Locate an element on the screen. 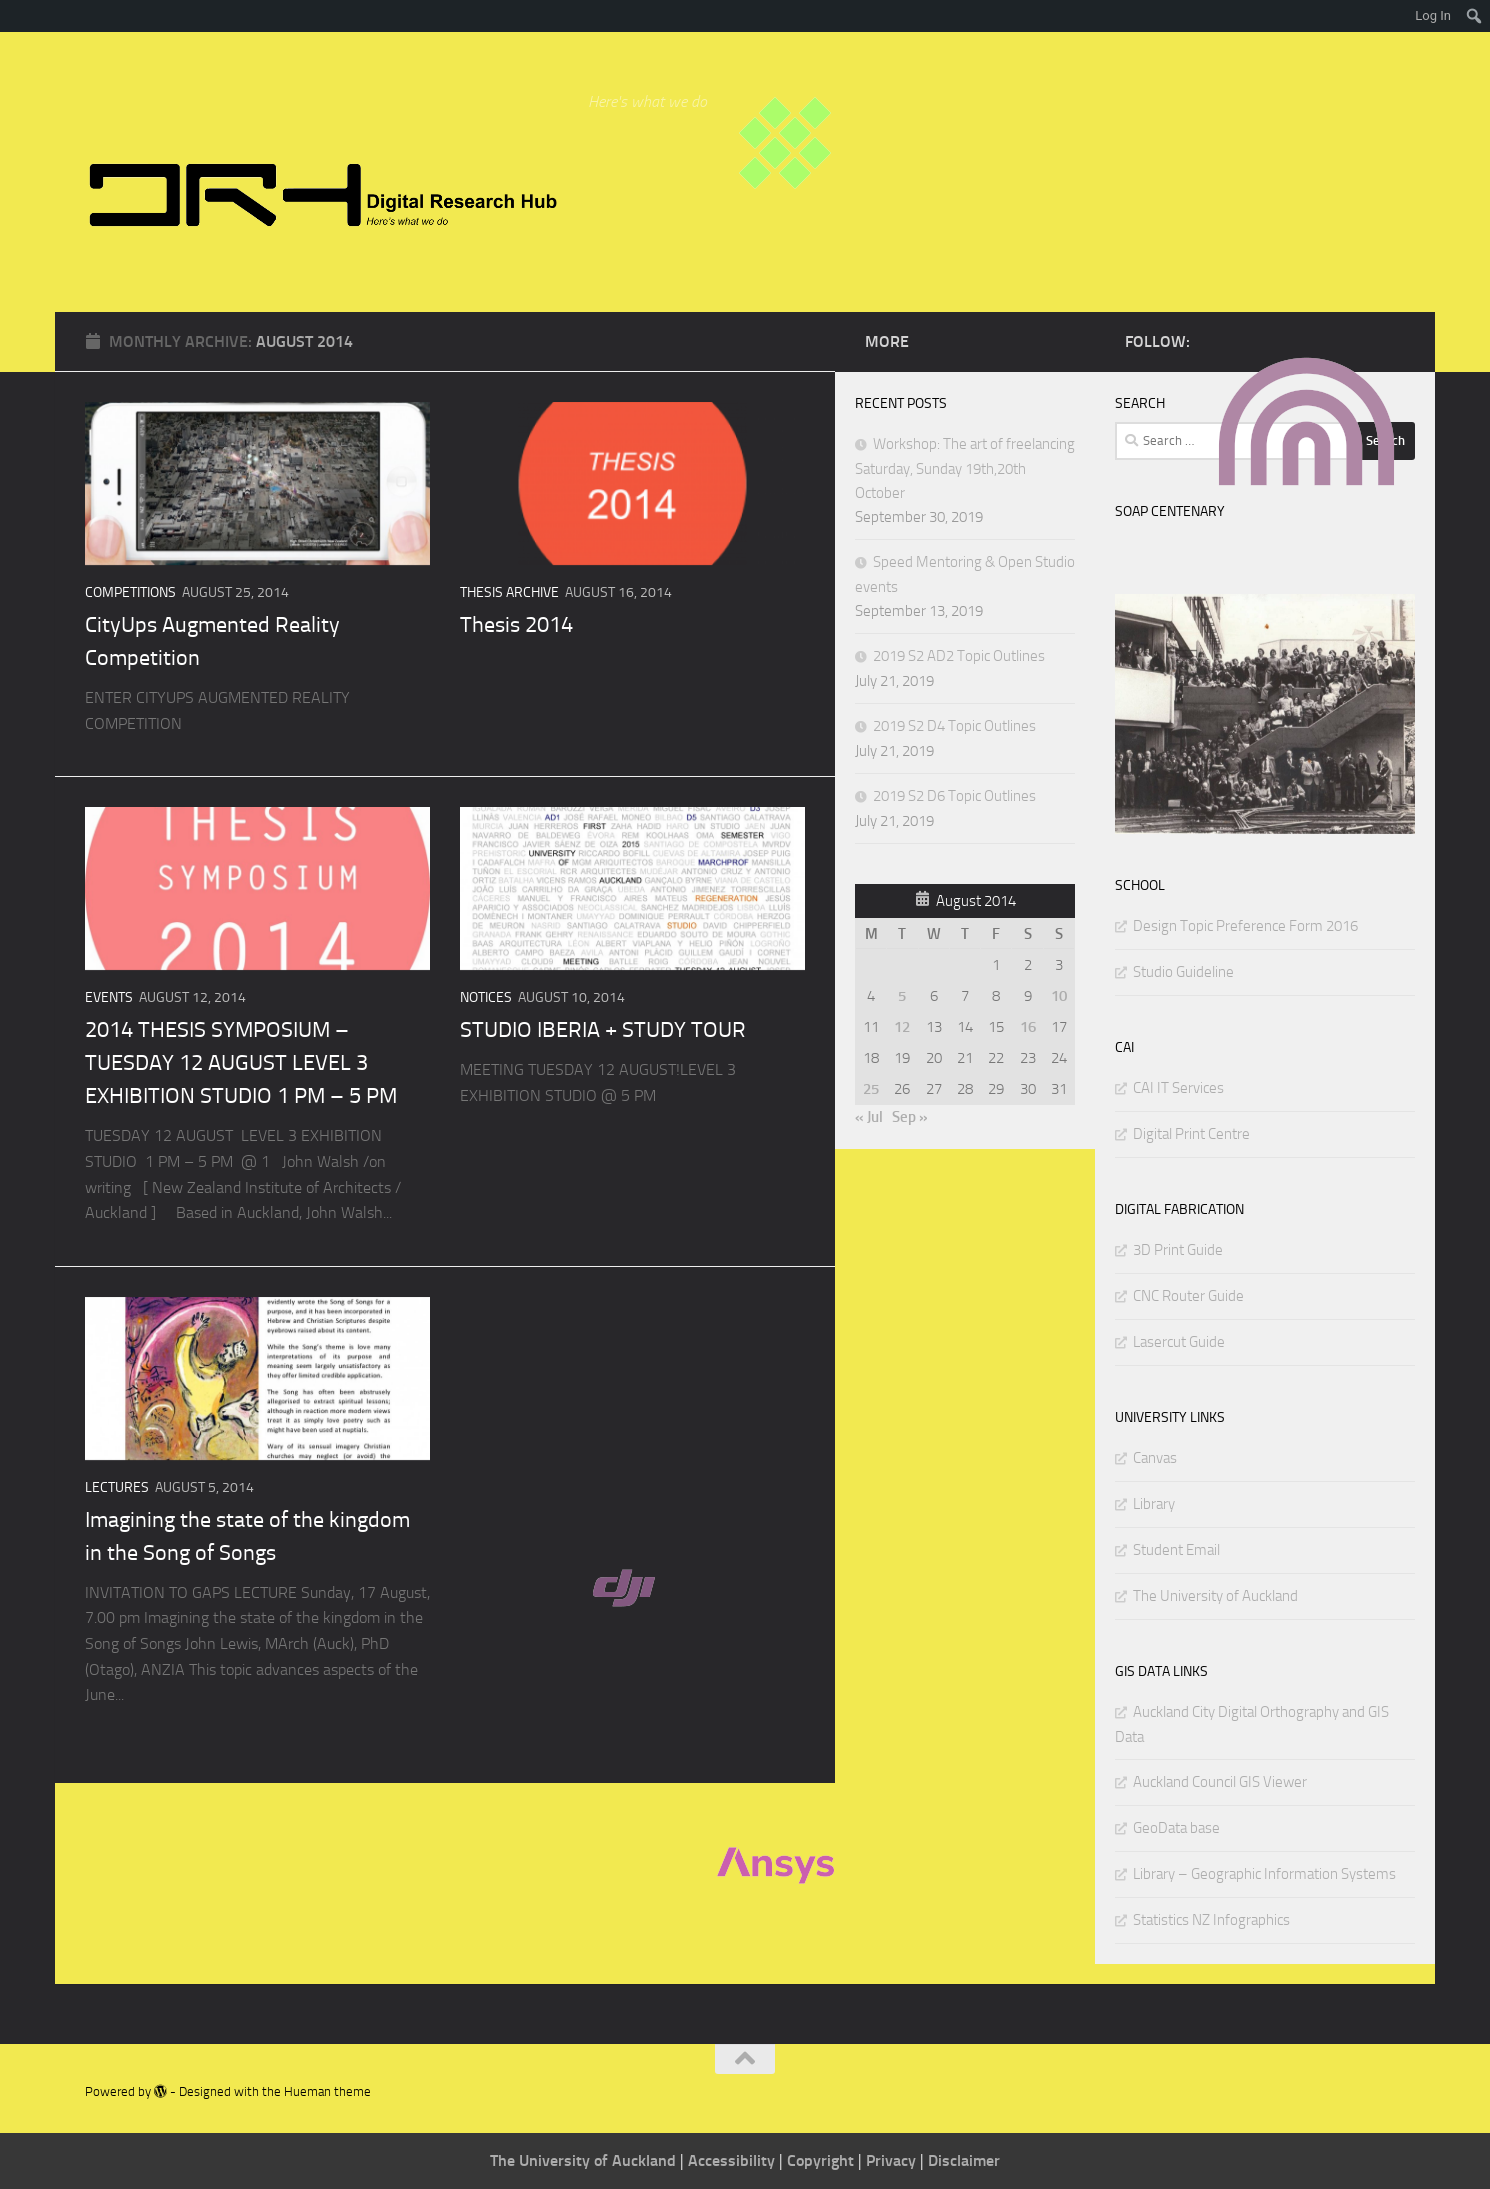 This screenshot has height=2189, width=1490. ansys engineering simulation software logo is located at coordinates (775, 1865).